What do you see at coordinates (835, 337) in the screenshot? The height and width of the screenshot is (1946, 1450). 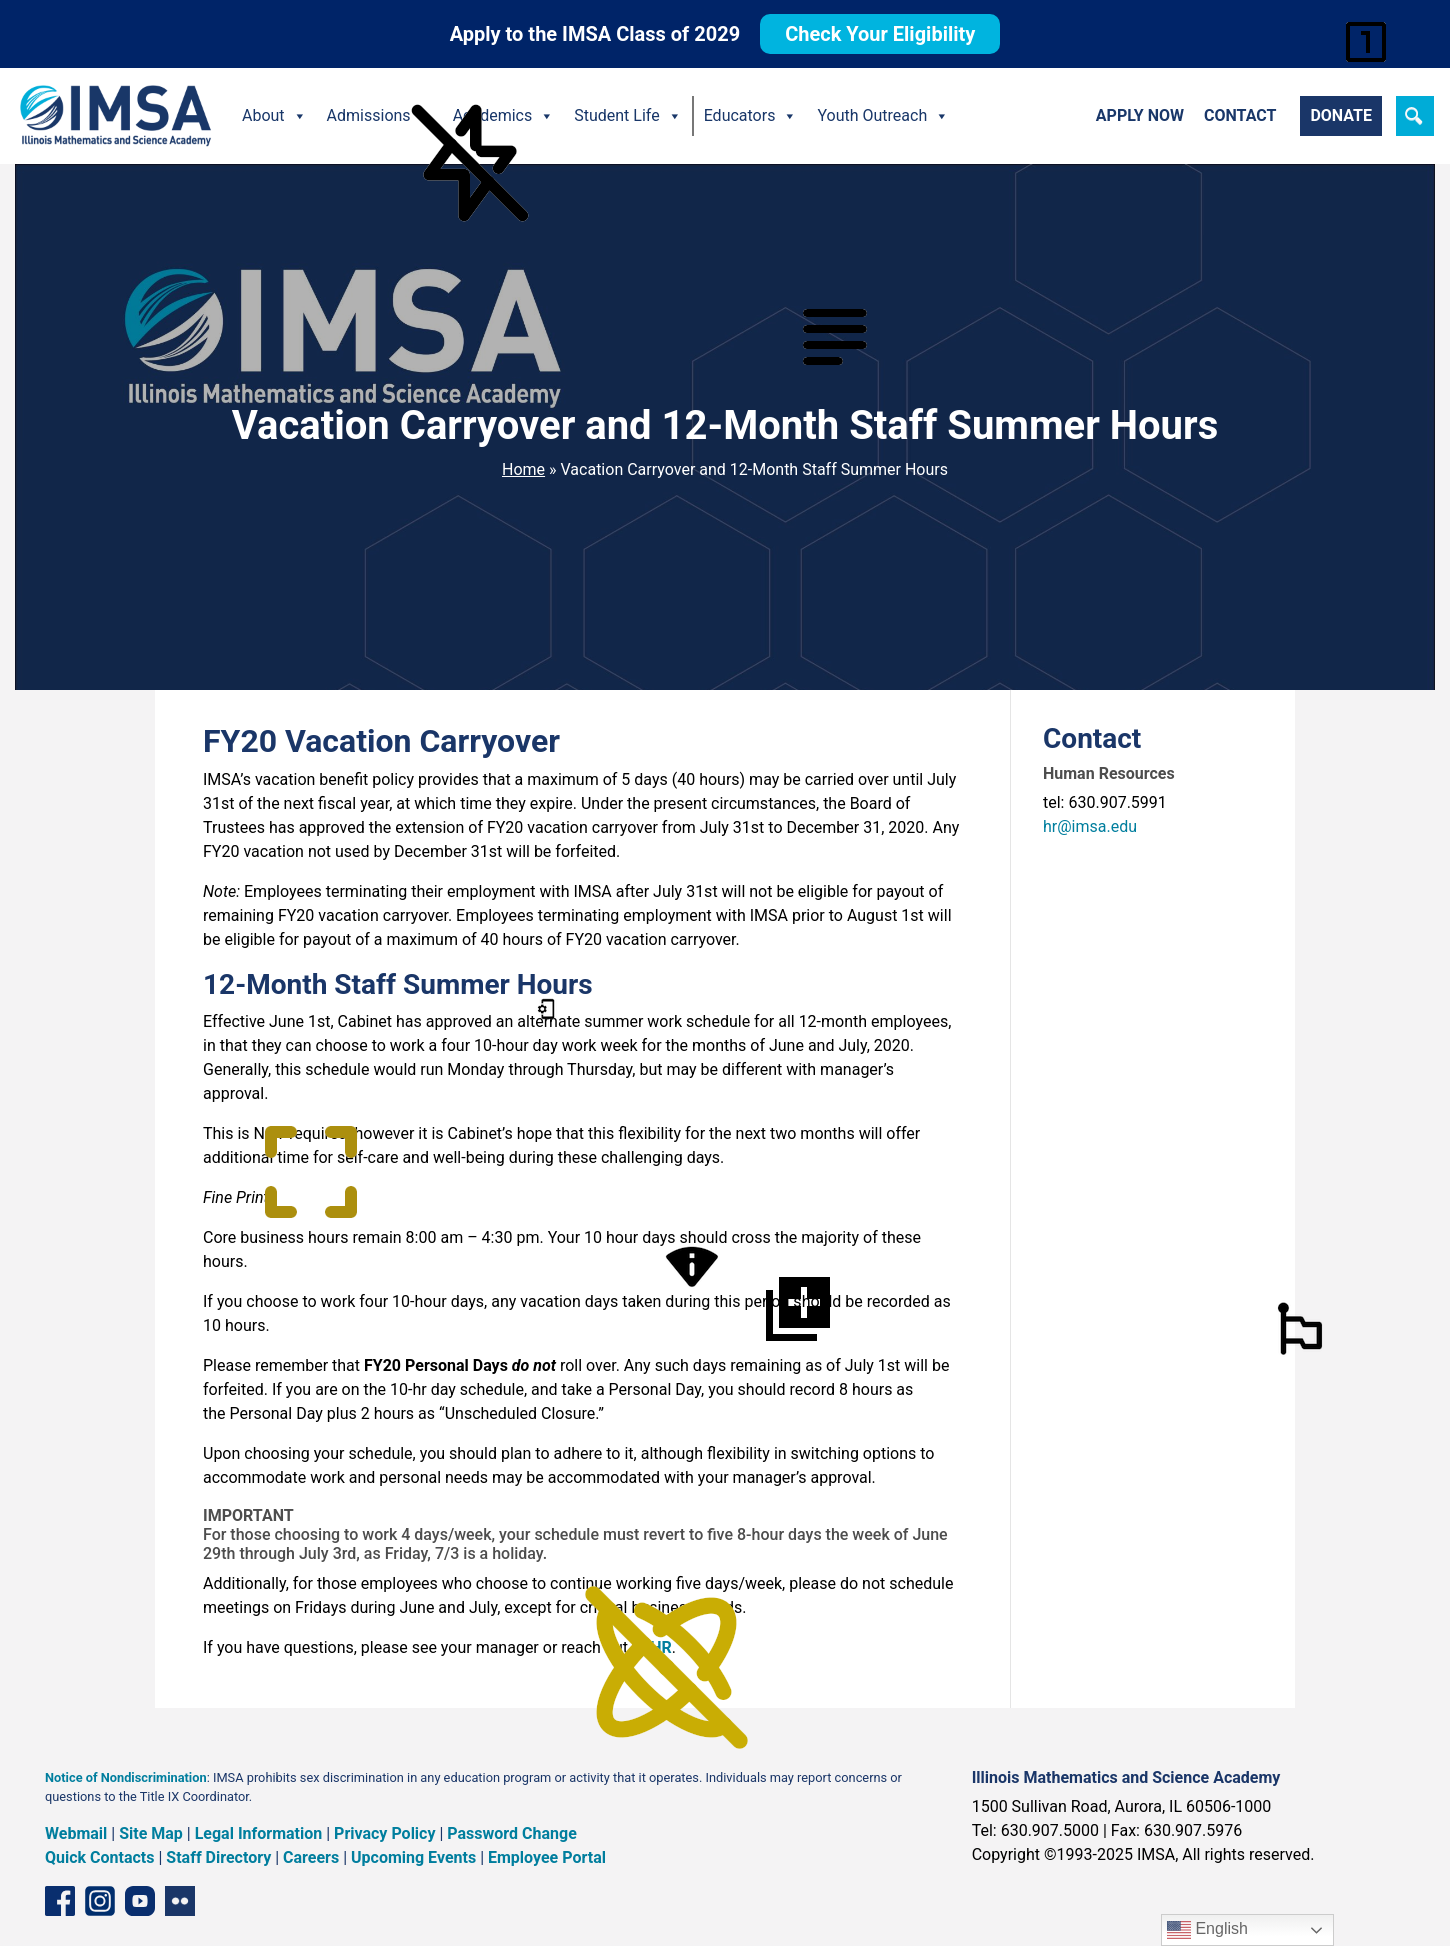 I see `view document subject or content summary` at bounding box center [835, 337].